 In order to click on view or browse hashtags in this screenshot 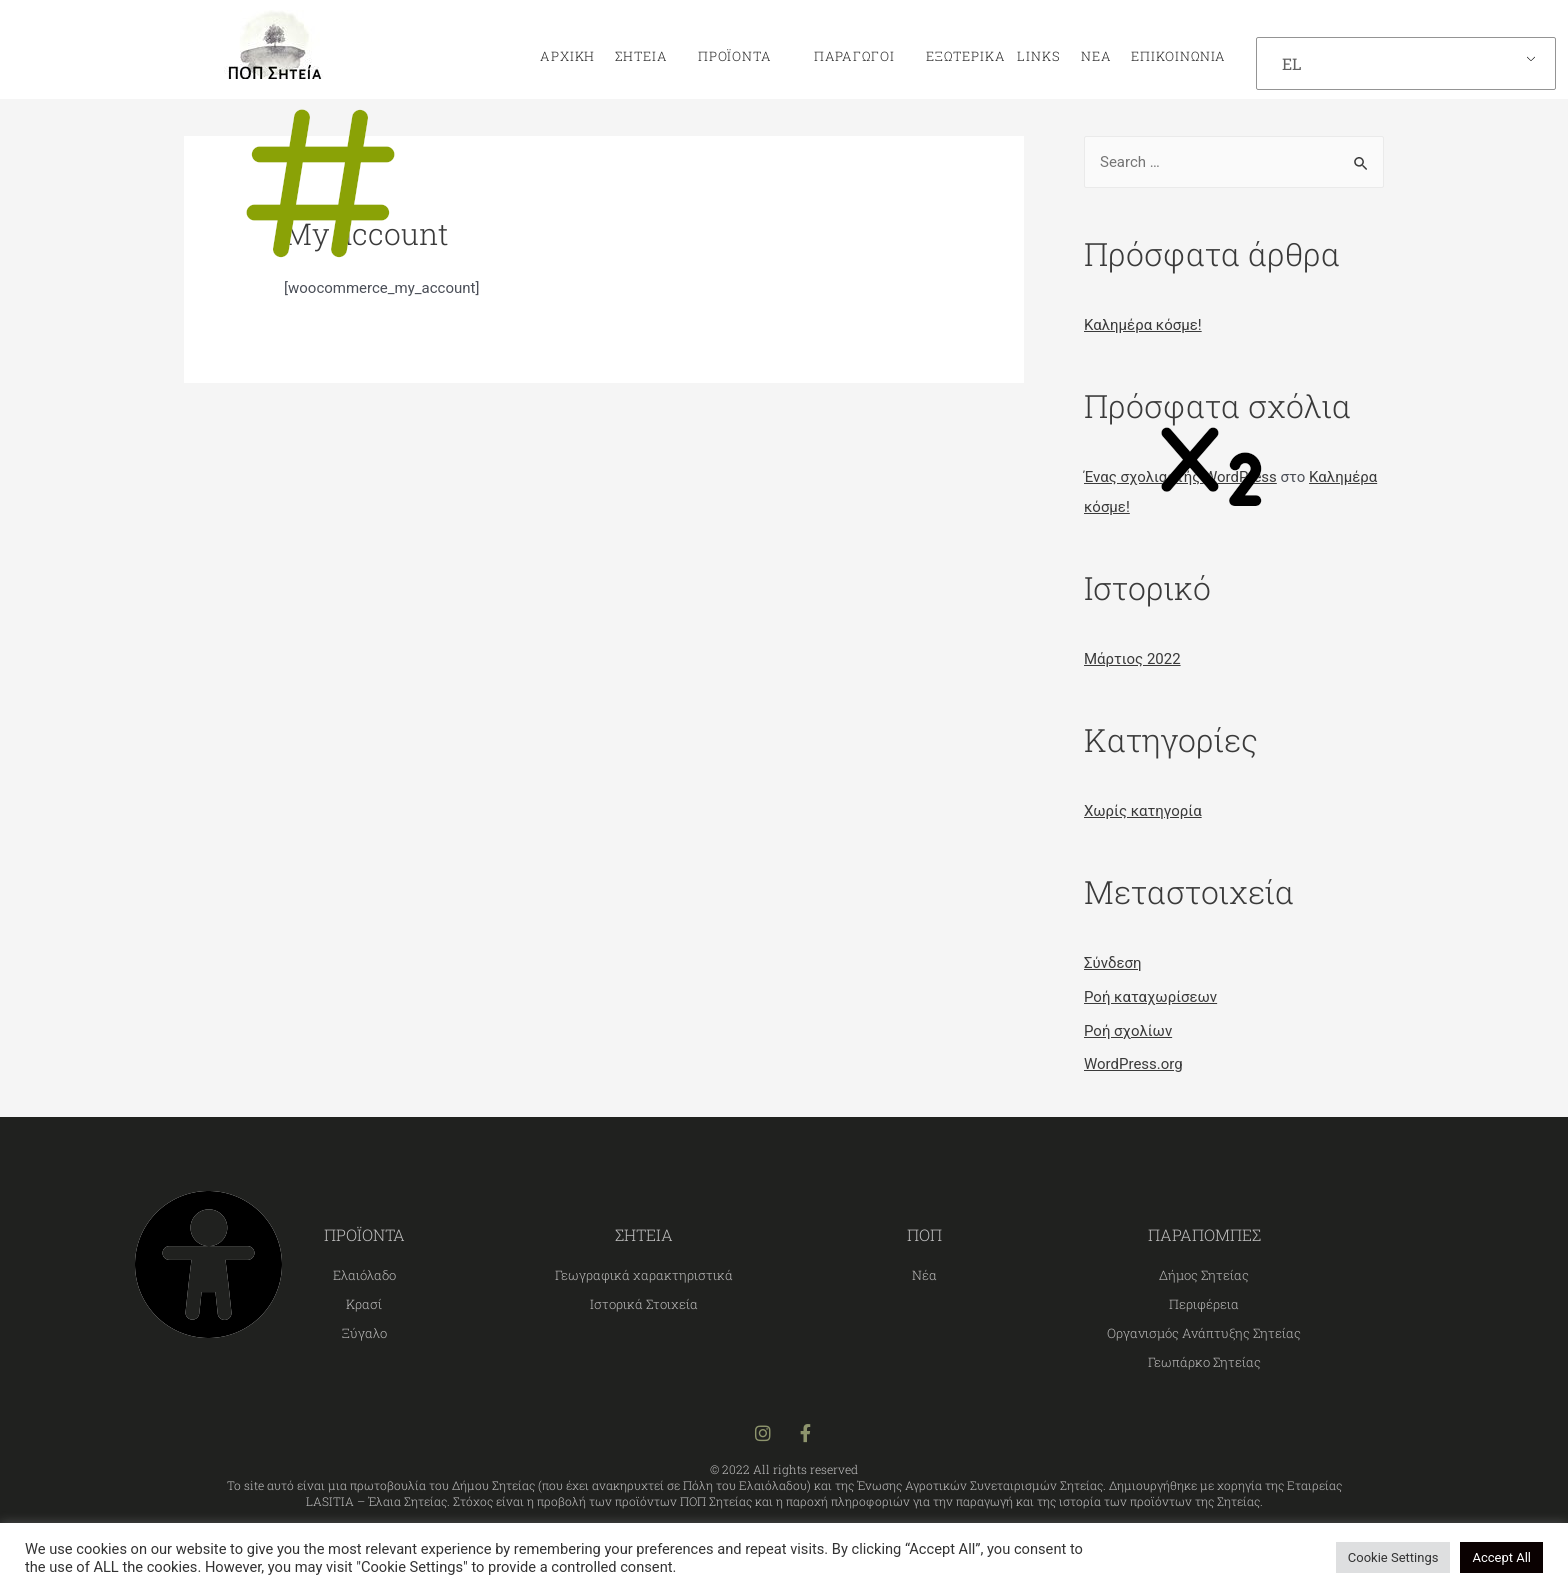, I will do `click(320, 183)`.